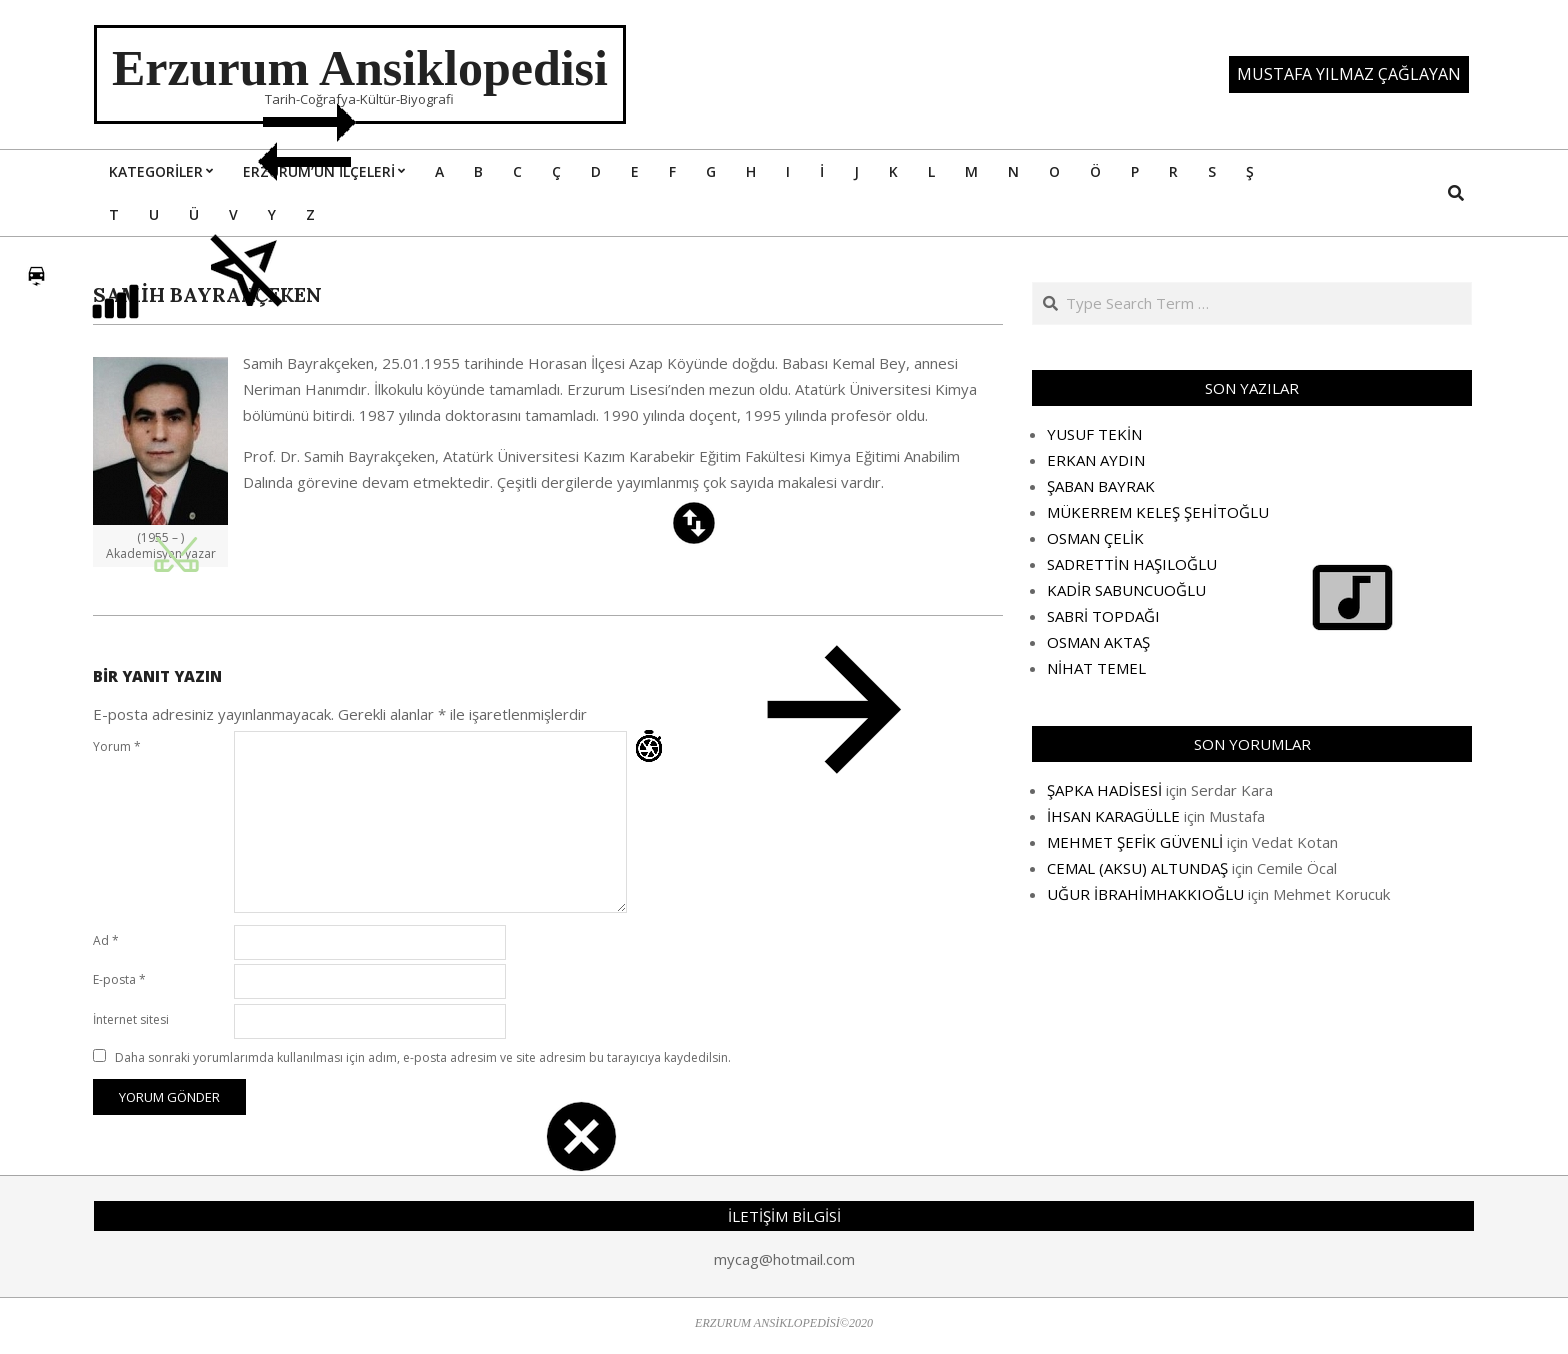  What do you see at coordinates (244, 273) in the screenshot?
I see `location sharing is disabled` at bounding box center [244, 273].